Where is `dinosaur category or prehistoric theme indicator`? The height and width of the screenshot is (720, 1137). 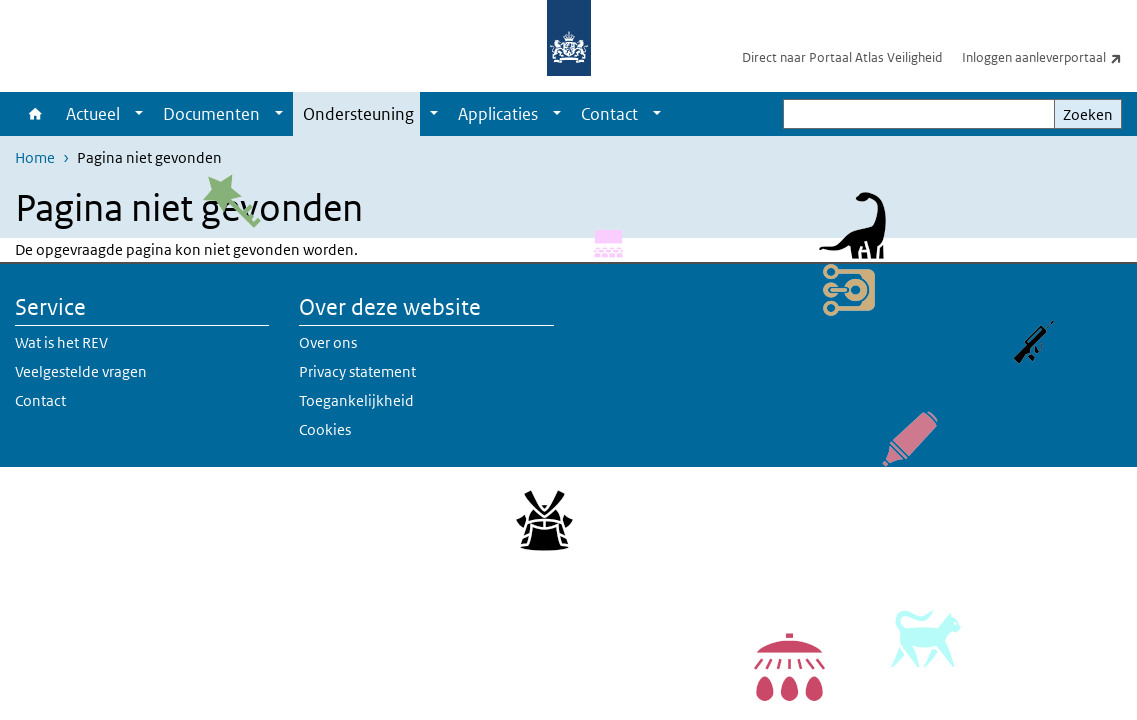 dinosaur category or prehistoric theme indicator is located at coordinates (852, 225).